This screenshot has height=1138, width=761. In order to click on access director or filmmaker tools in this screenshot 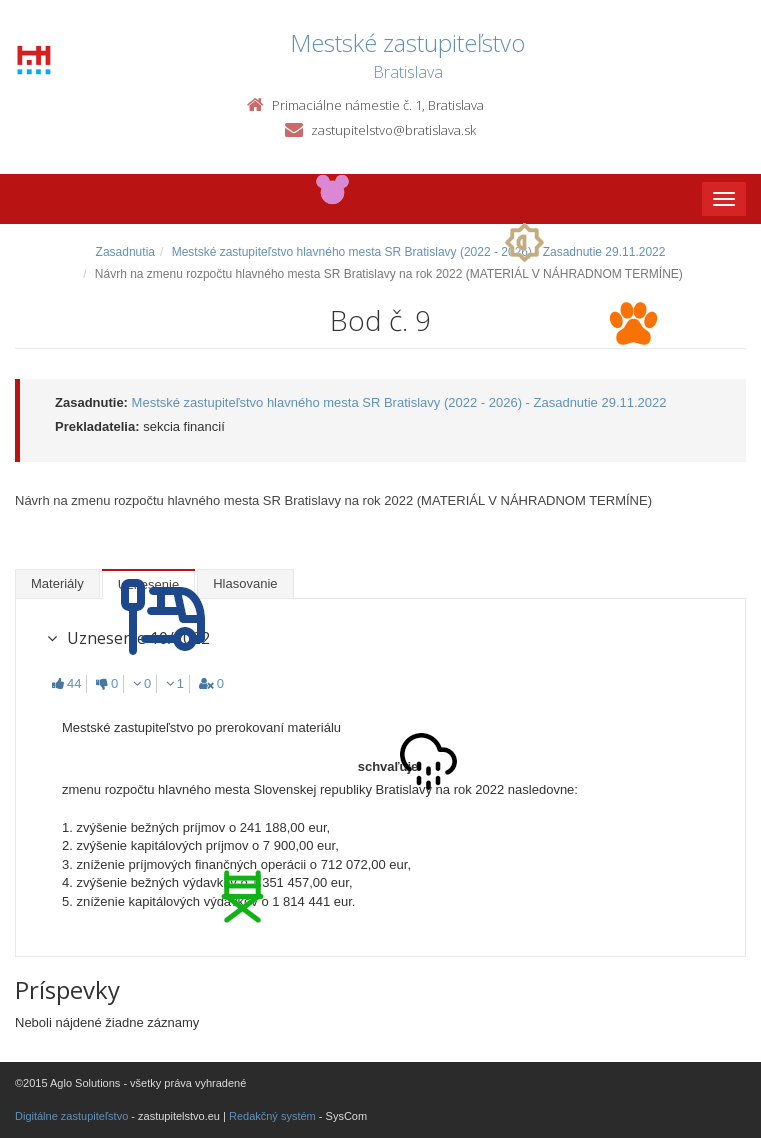, I will do `click(242, 896)`.